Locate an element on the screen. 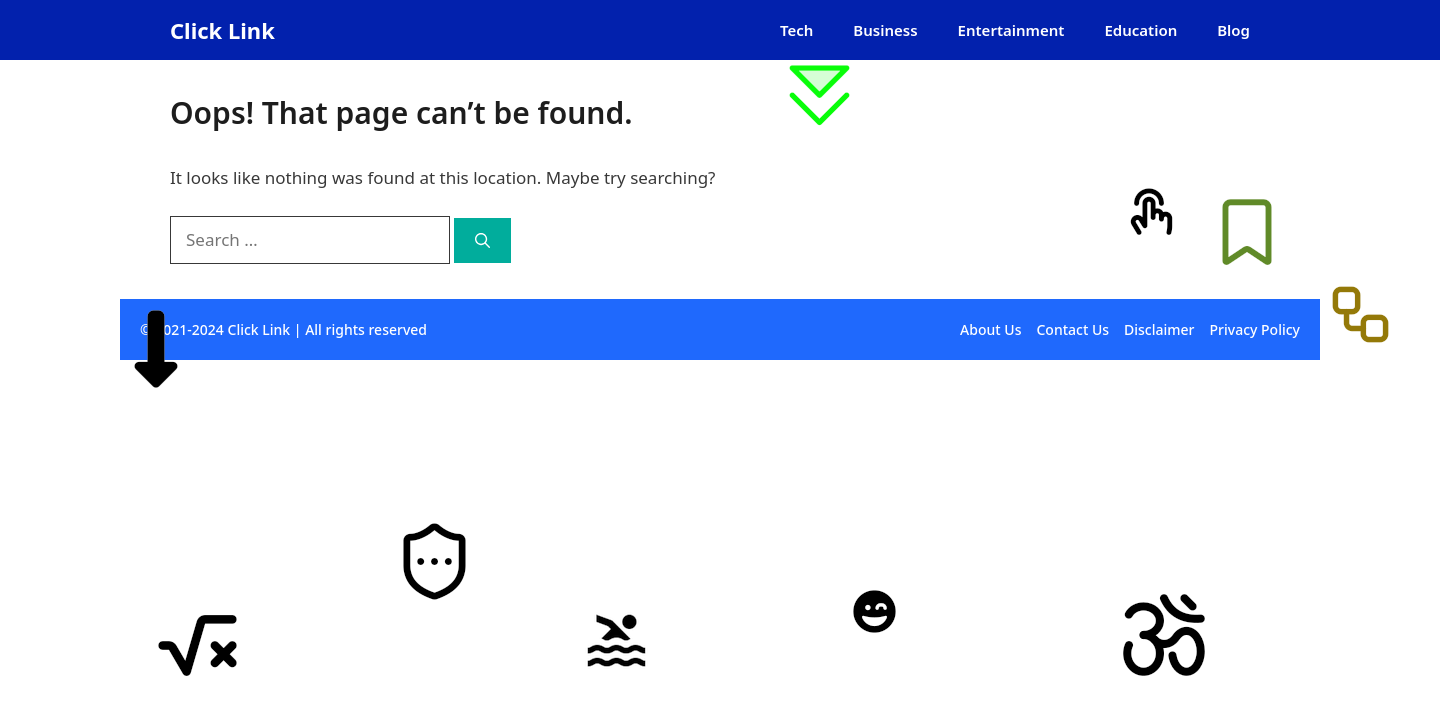 This screenshot has width=1440, height=720. add a playful or winking emoji reaction is located at coordinates (874, 611).